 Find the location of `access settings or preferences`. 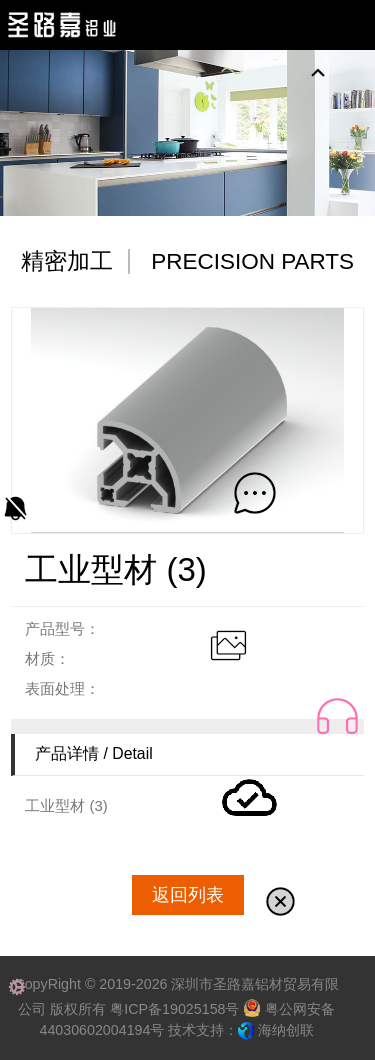

access settings or preferences is located at coordinates (17, 987).